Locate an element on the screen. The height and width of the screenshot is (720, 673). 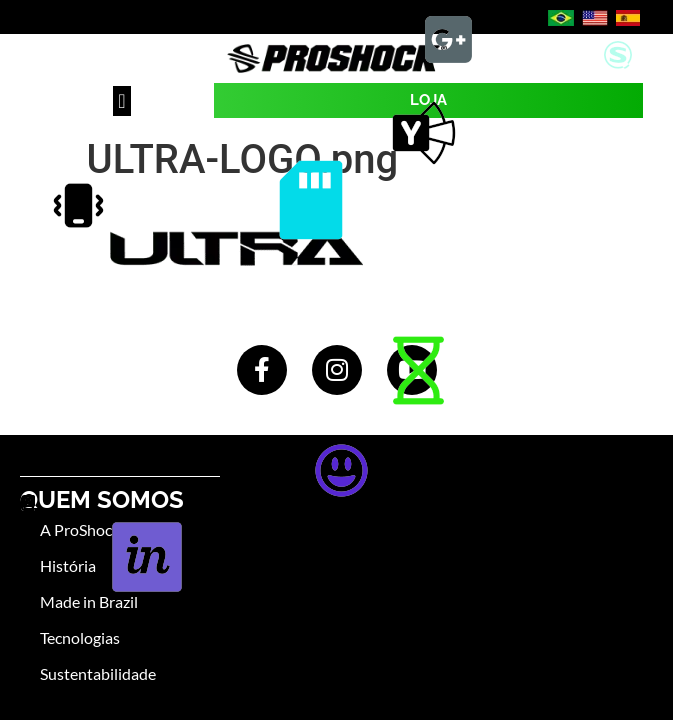
indicates a process is waiting or pending is located at coordinates (418, 370).